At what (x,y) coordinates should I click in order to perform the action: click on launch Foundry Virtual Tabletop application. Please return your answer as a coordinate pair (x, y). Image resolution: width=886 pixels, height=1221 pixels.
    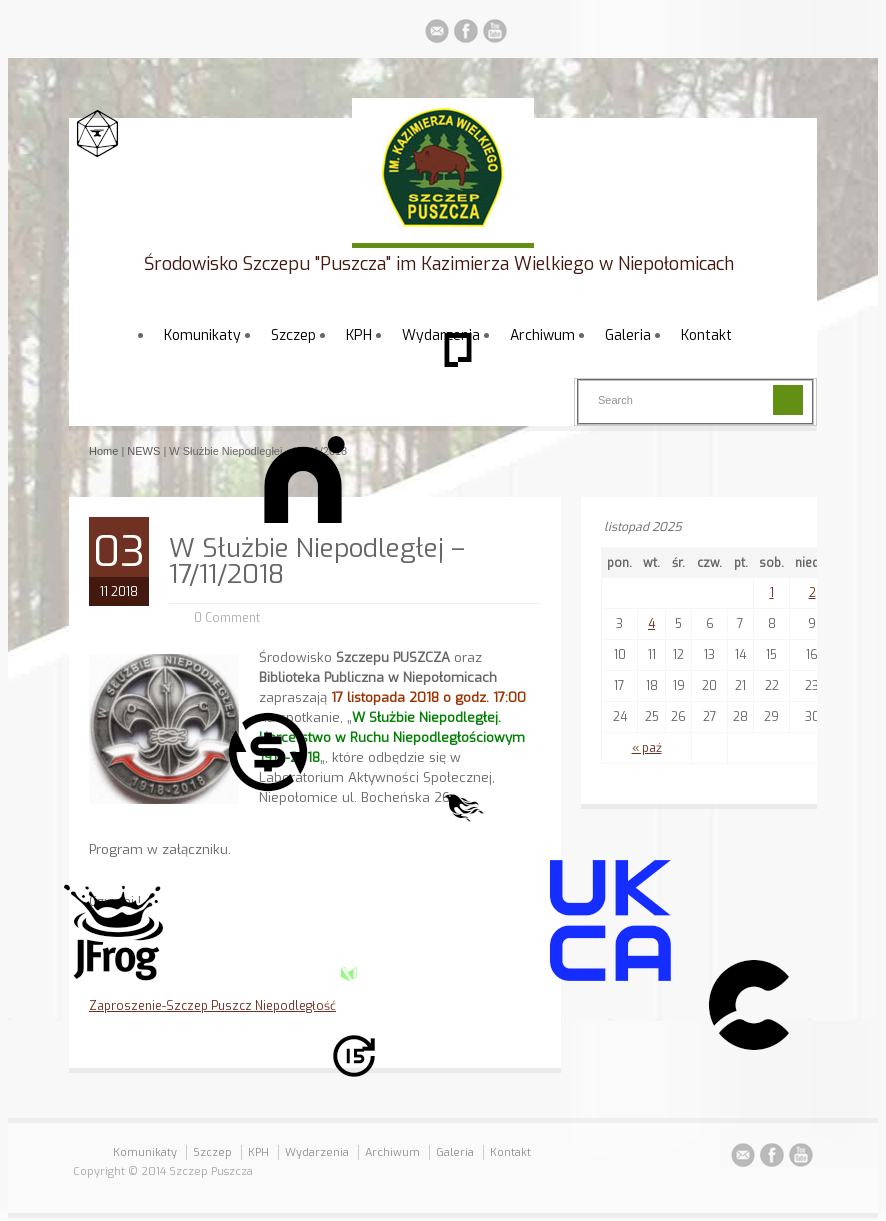
    Looking at the image, I should click on (97, 133).